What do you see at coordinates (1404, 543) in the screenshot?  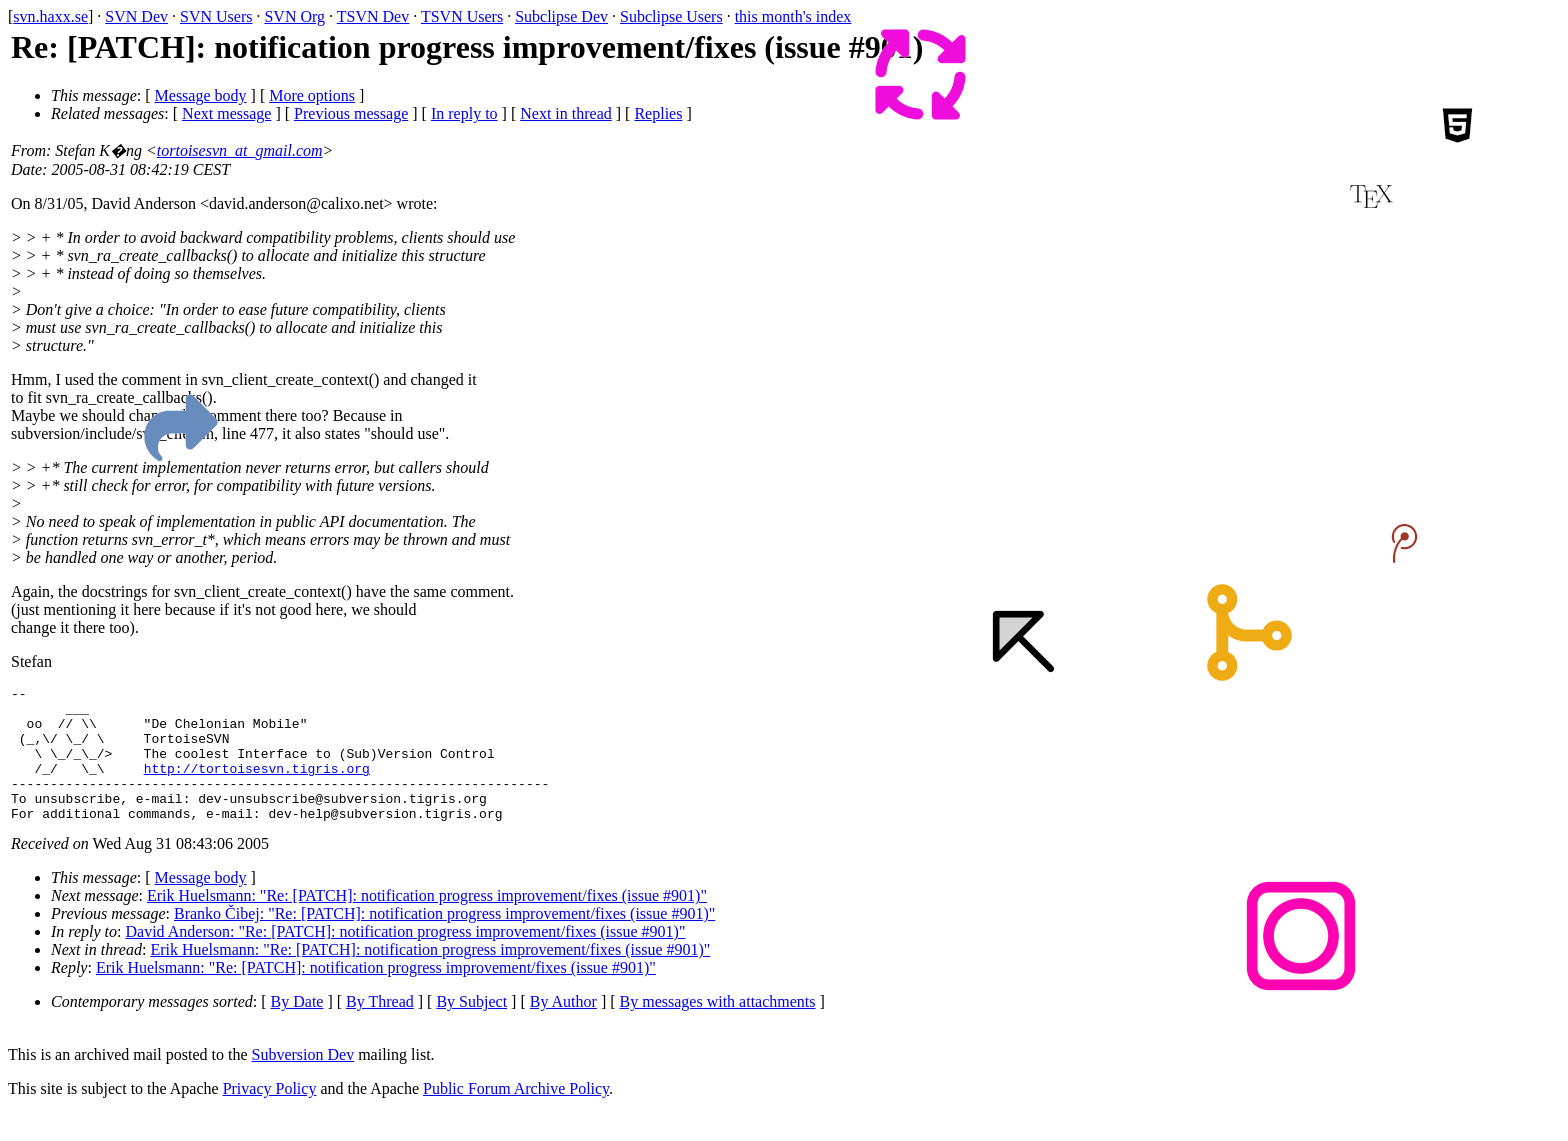 I see `open tencent weibo app` at bounding box center [1404, 543].